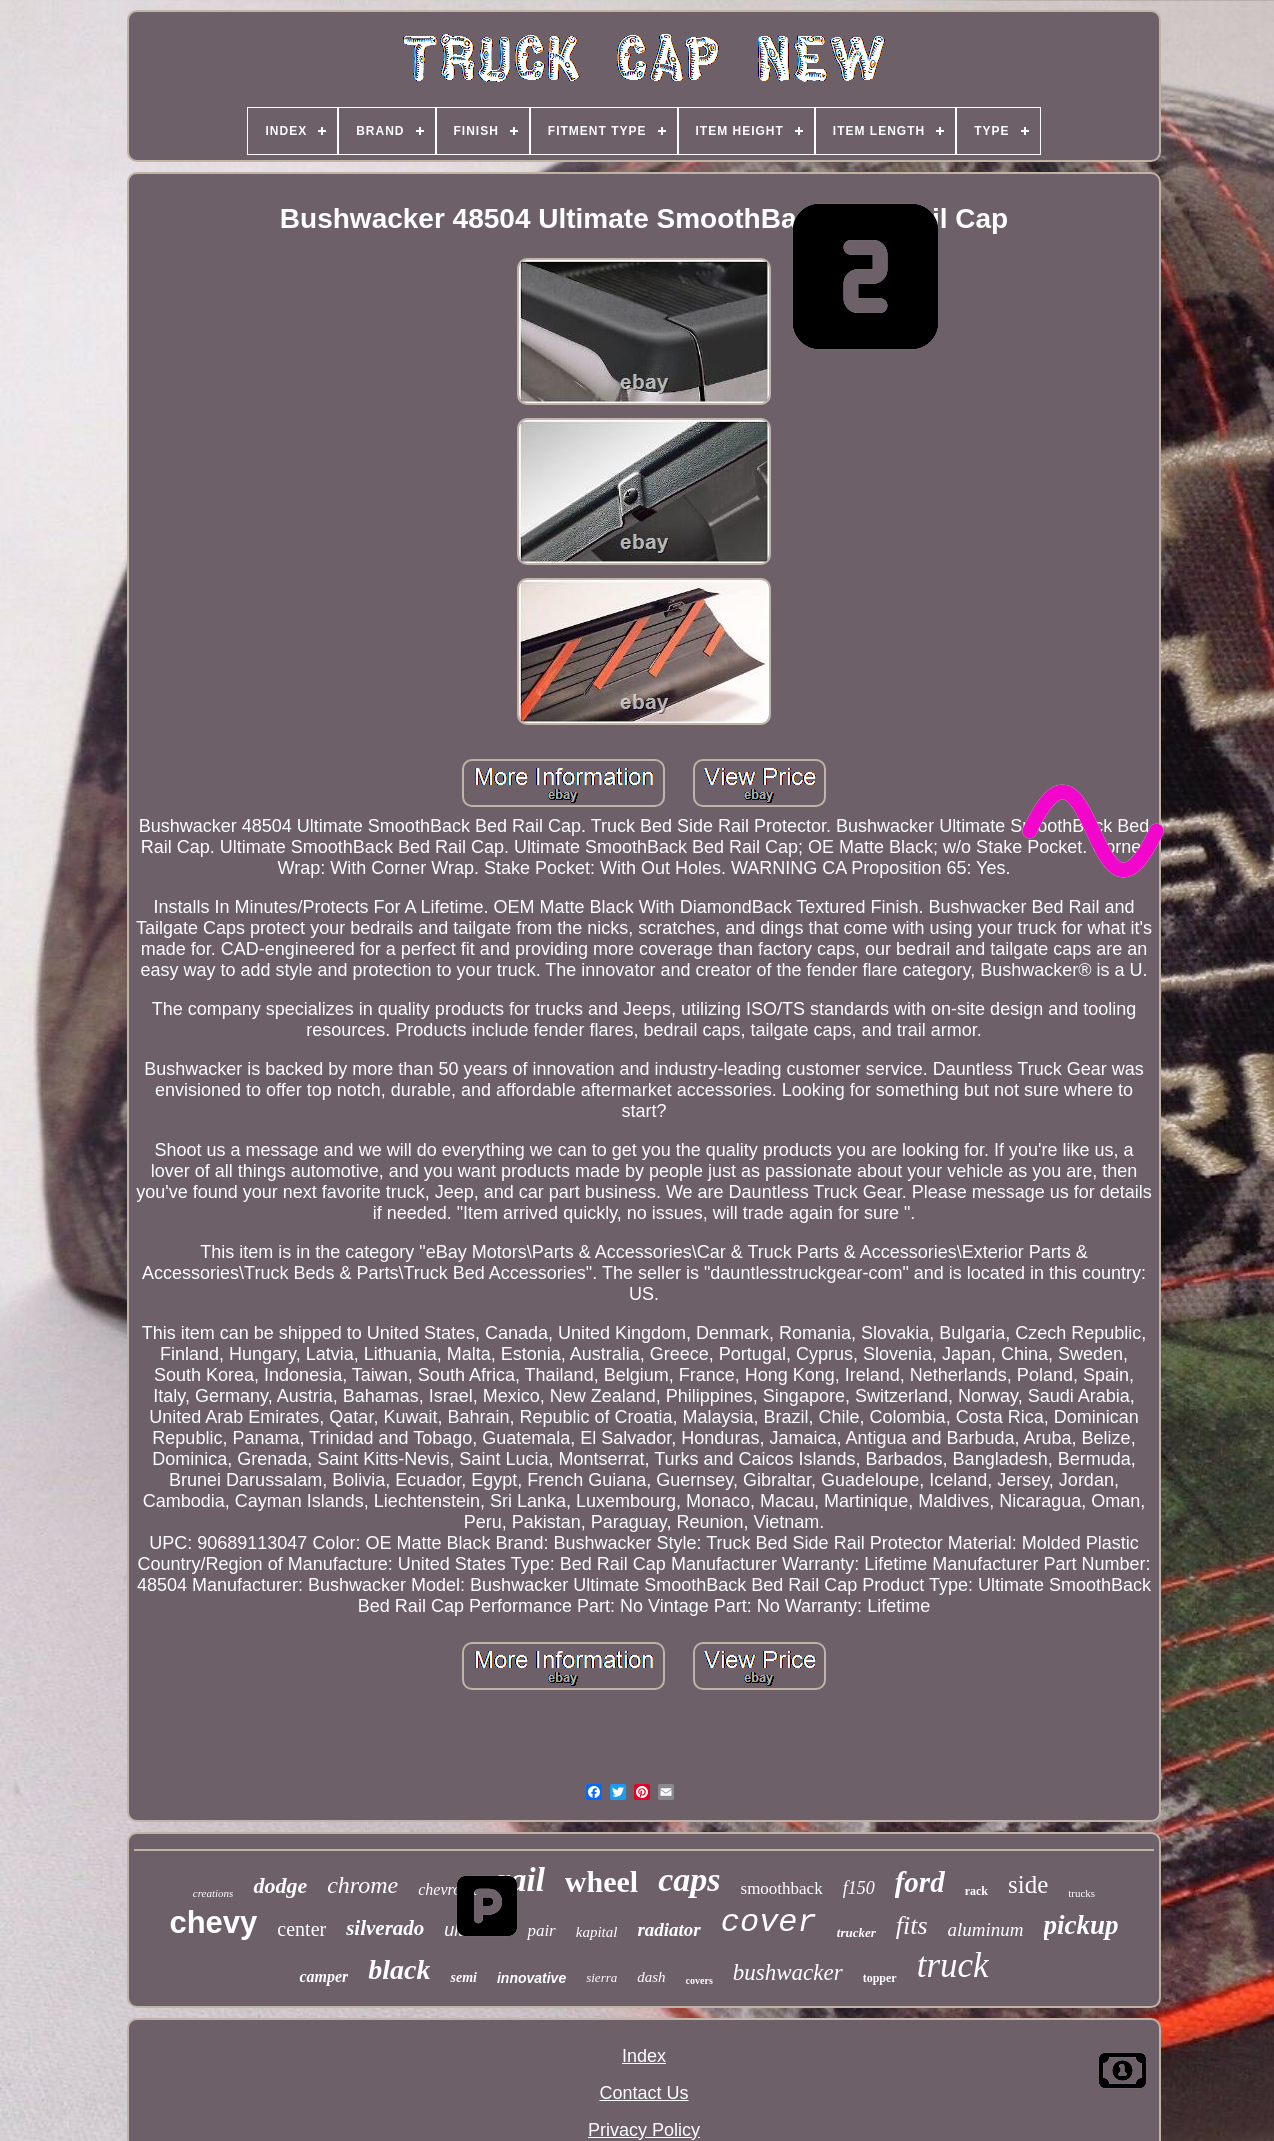 The width and height of the screenshot is (1274, 2141). What do you see at coordinates (1122, 2070) in the screenshot?
I see `view payment or billing information` at bounding box center [1122, 2070].